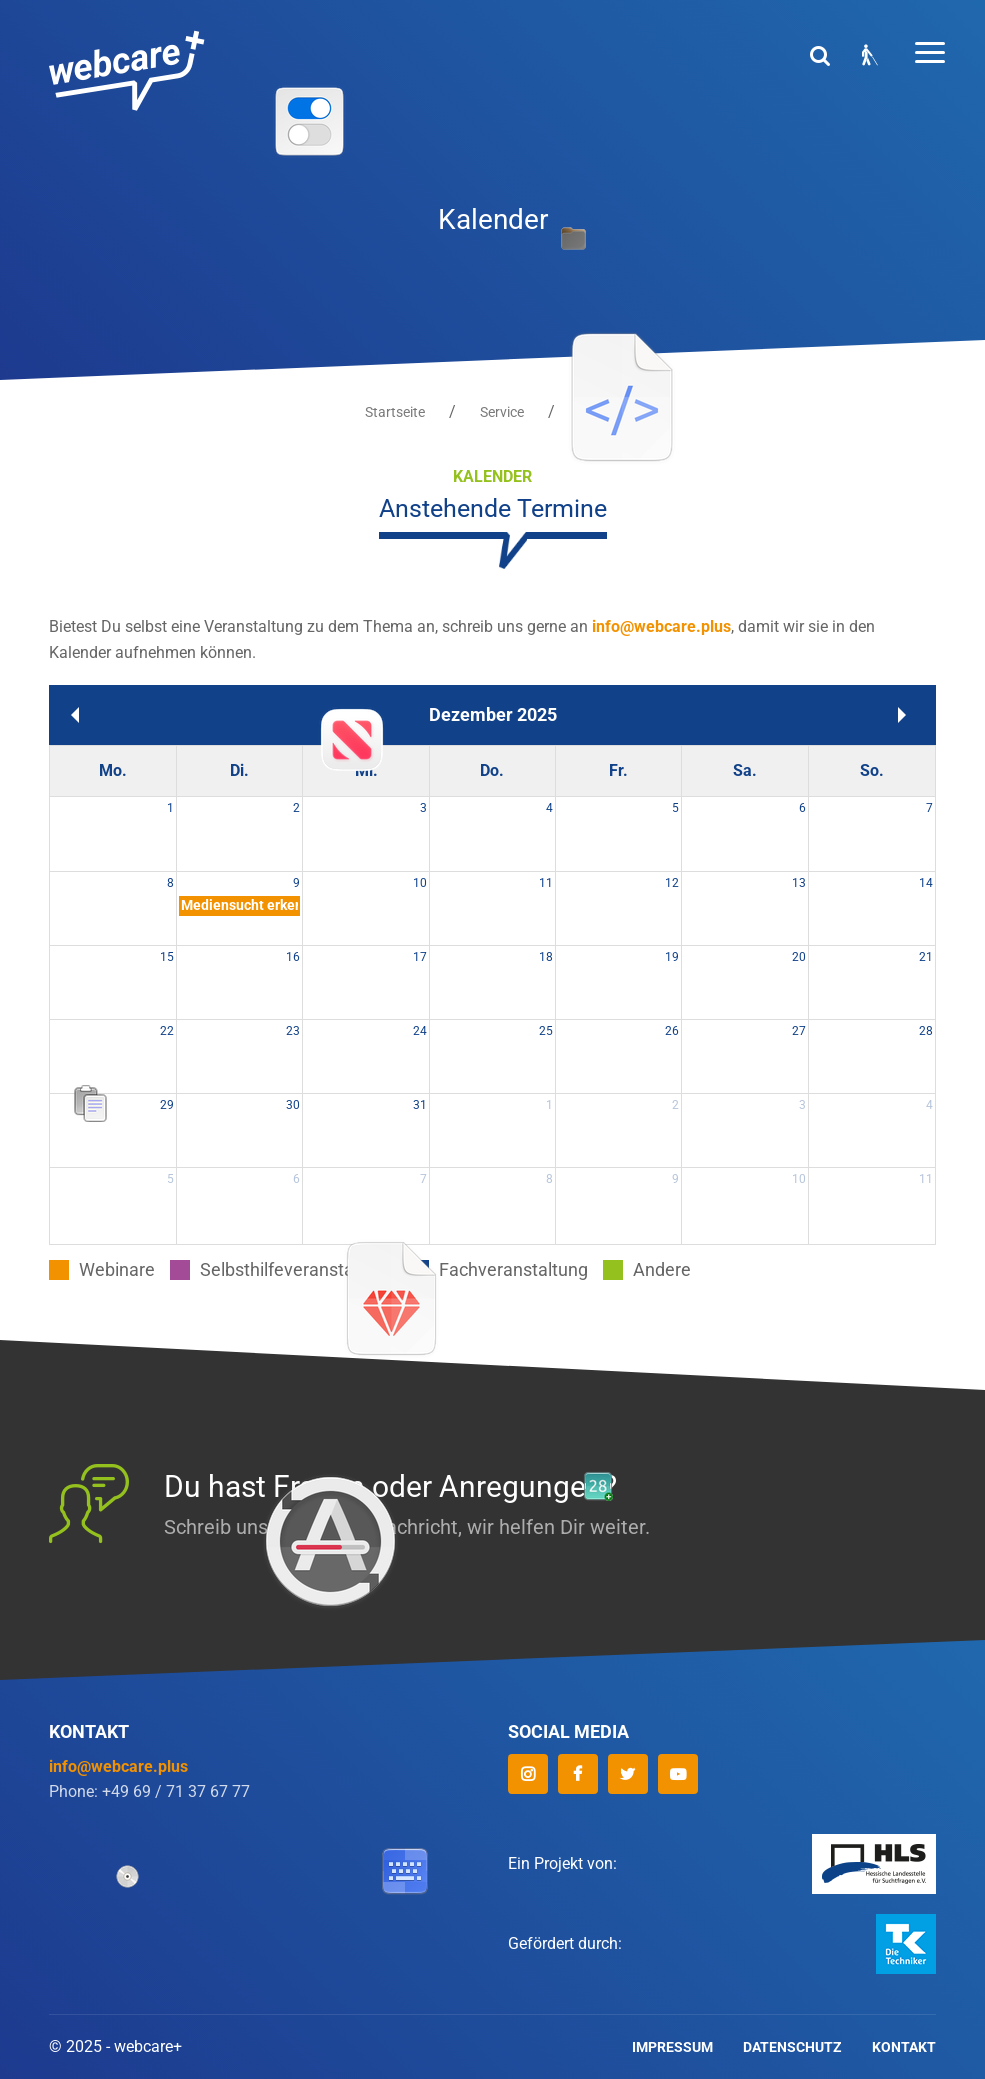 The width and height of the screenshot is (985, 2079). What do you see at coordinates (90, 1103) in the screenshot?
I see `paste content from clipboard` at bounding box center [90, 1103].